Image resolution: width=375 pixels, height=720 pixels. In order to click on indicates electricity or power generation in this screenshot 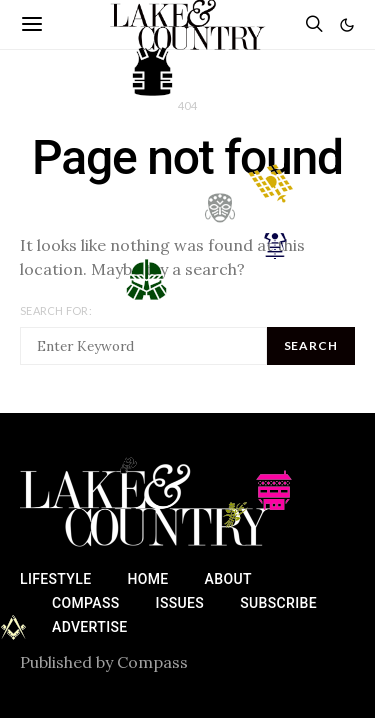, I will do `click(275, 246)`.